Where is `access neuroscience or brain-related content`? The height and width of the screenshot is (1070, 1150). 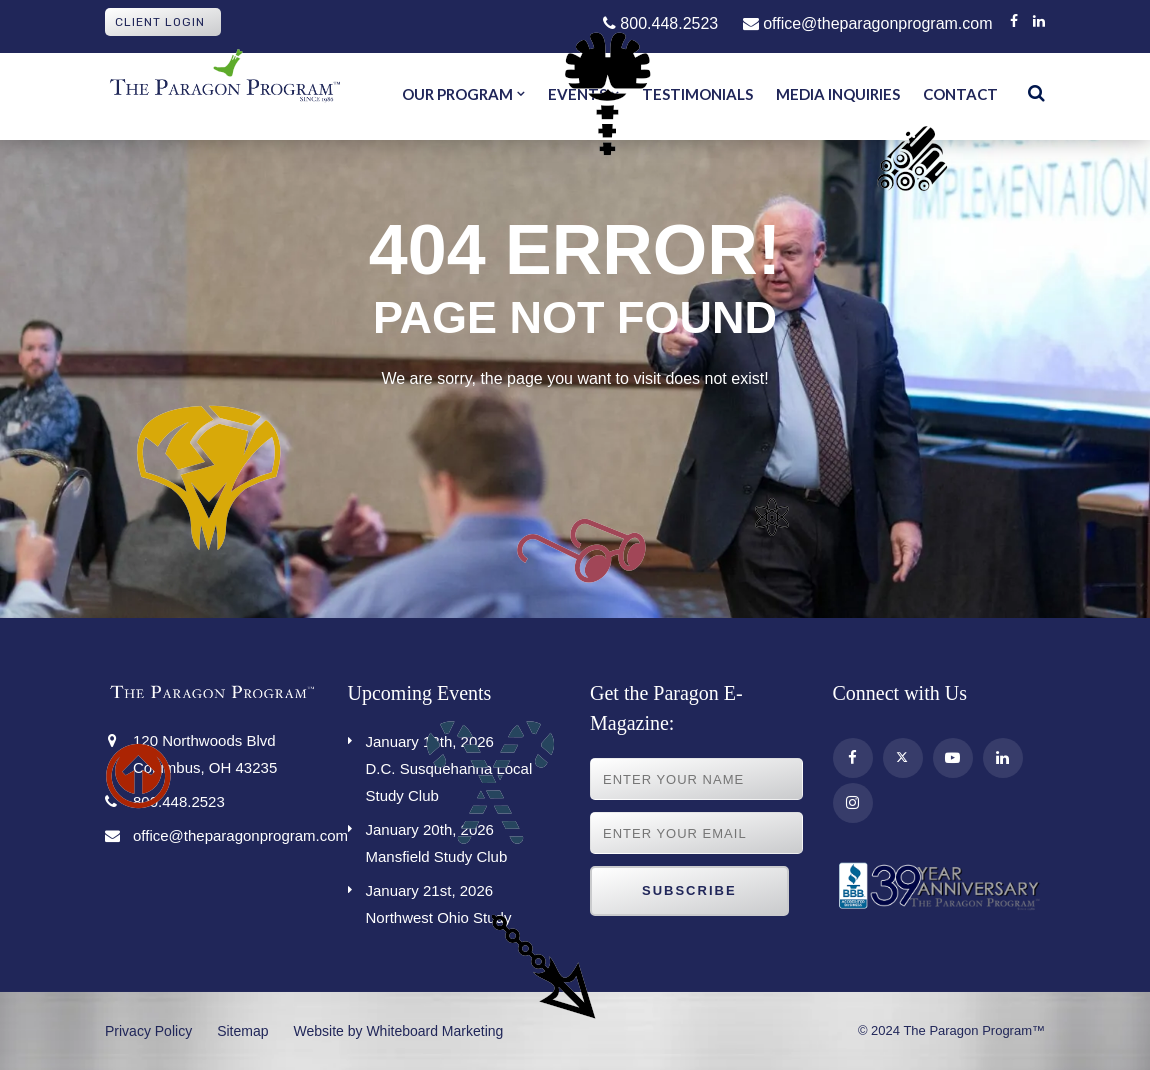
access neuroscience or brain-related content is located at coordinates (608, 94).